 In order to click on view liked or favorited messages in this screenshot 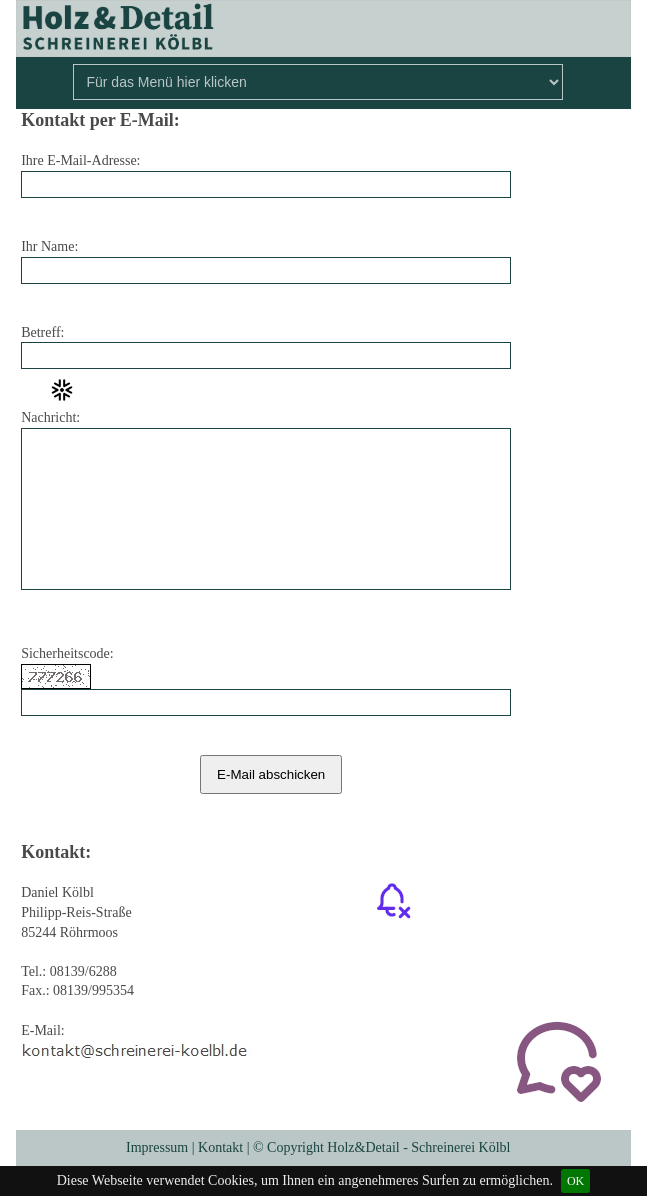, I will do `click(557, 1058)`.